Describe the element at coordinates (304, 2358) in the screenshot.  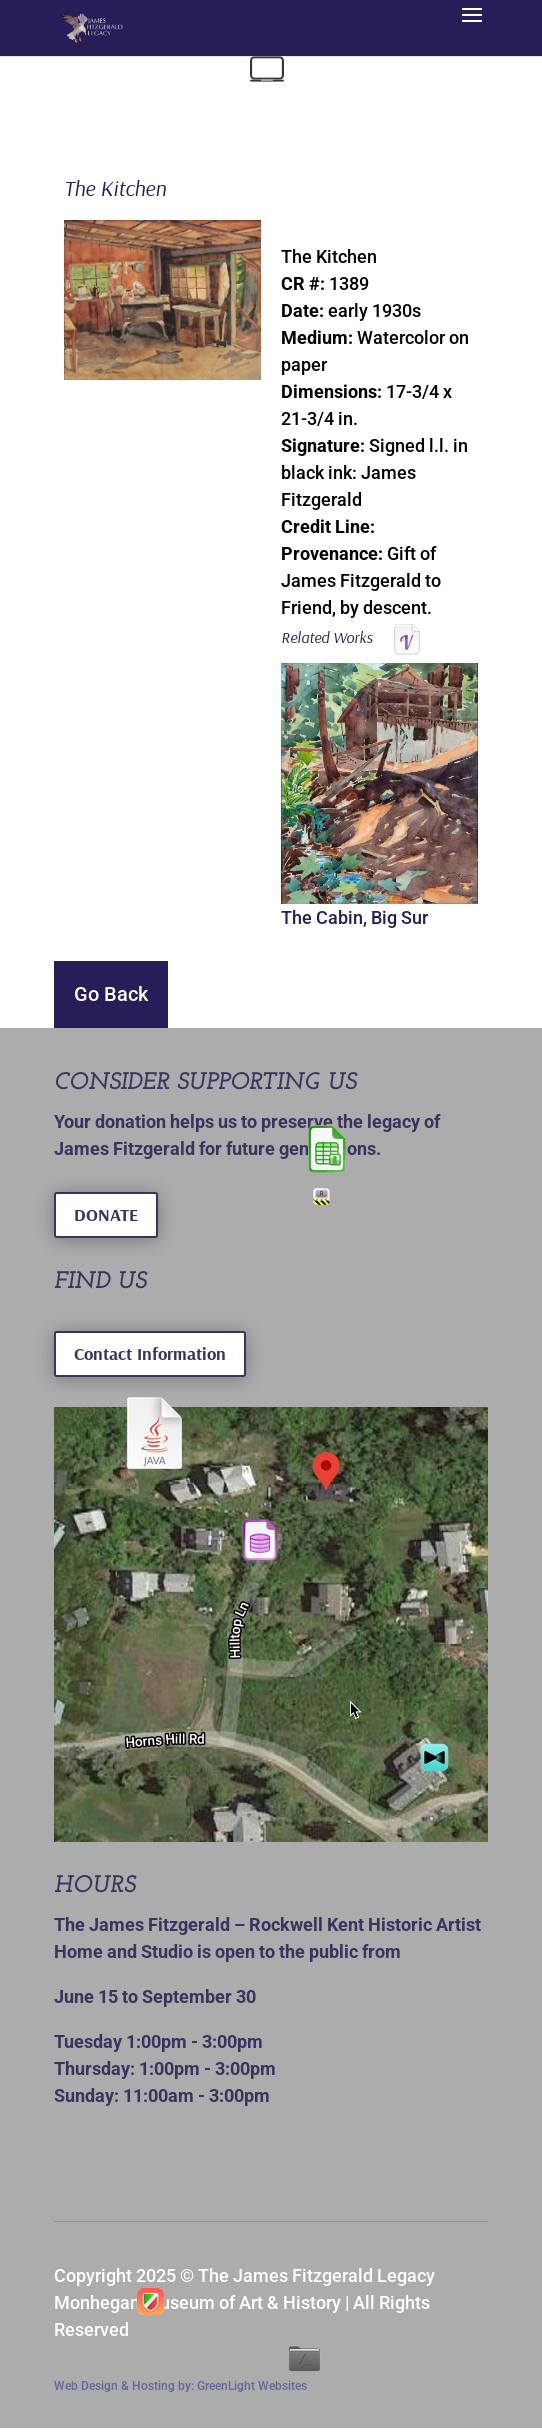
I see `access the root directory` at that location.